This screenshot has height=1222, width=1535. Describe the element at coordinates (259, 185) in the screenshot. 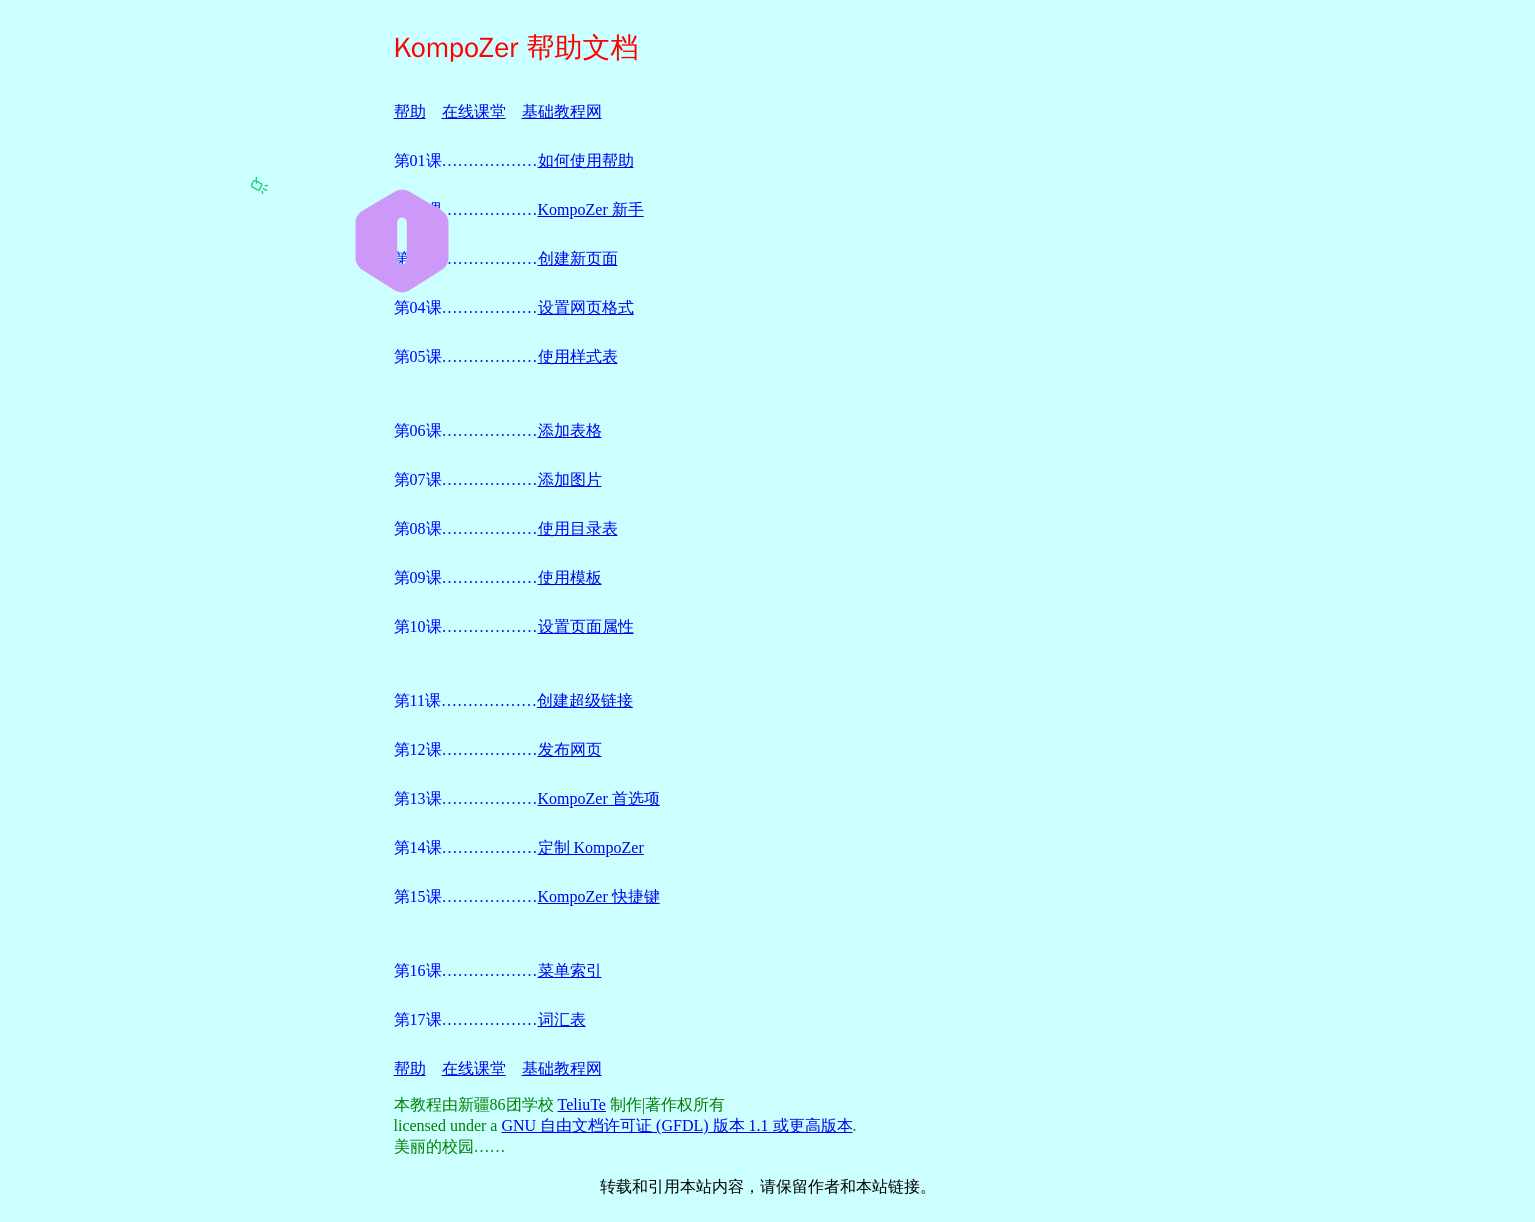

I see `spotlight or highlight feature` at that location.